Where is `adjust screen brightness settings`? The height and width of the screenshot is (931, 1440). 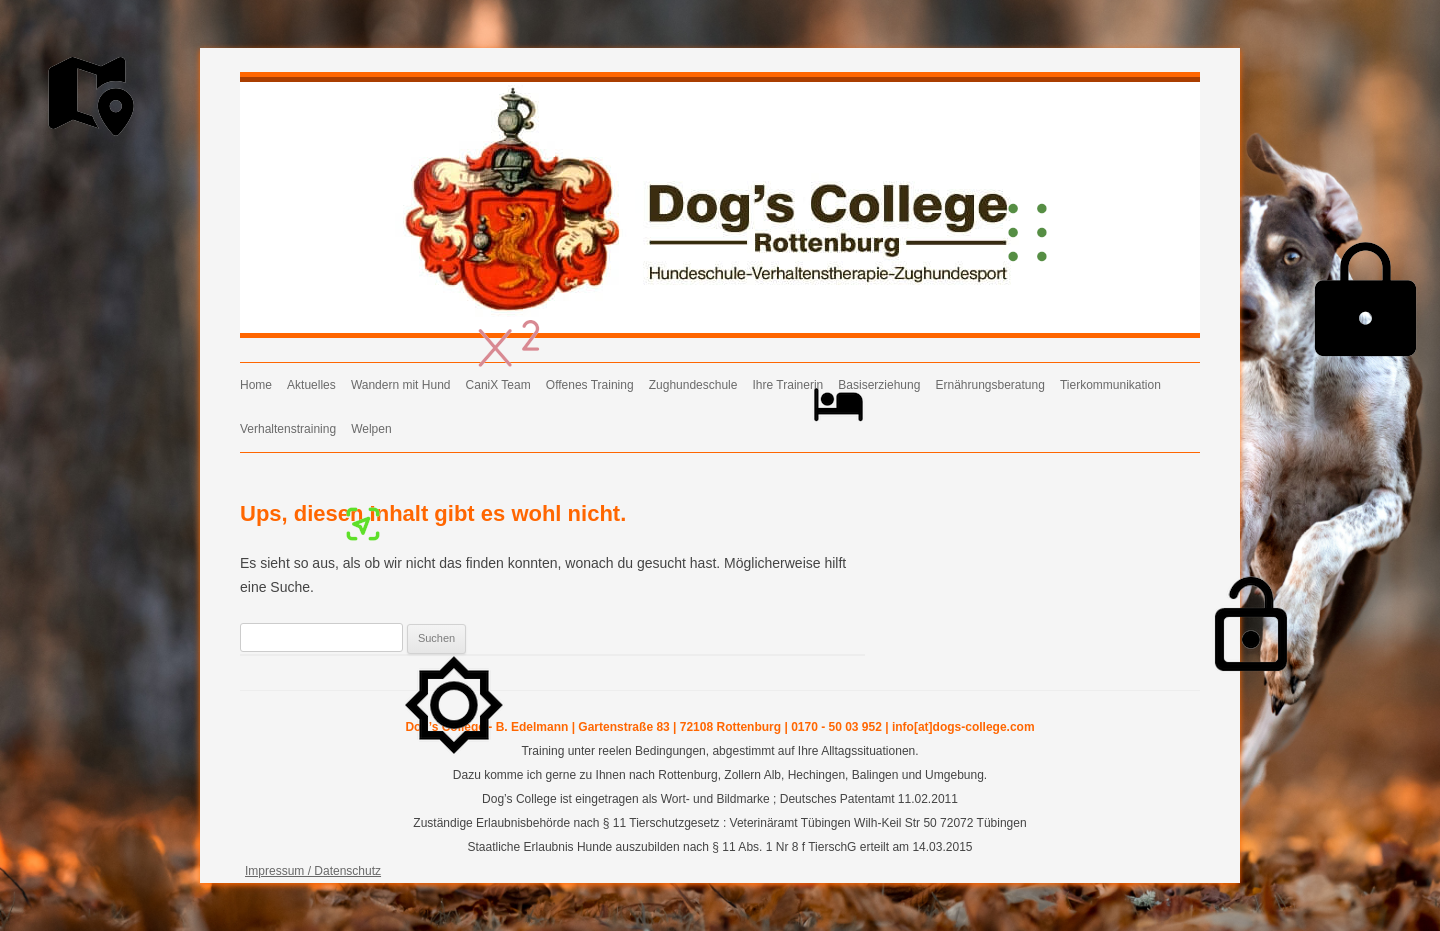
adjust screen brightness settings is located at coordinates (454, 705).